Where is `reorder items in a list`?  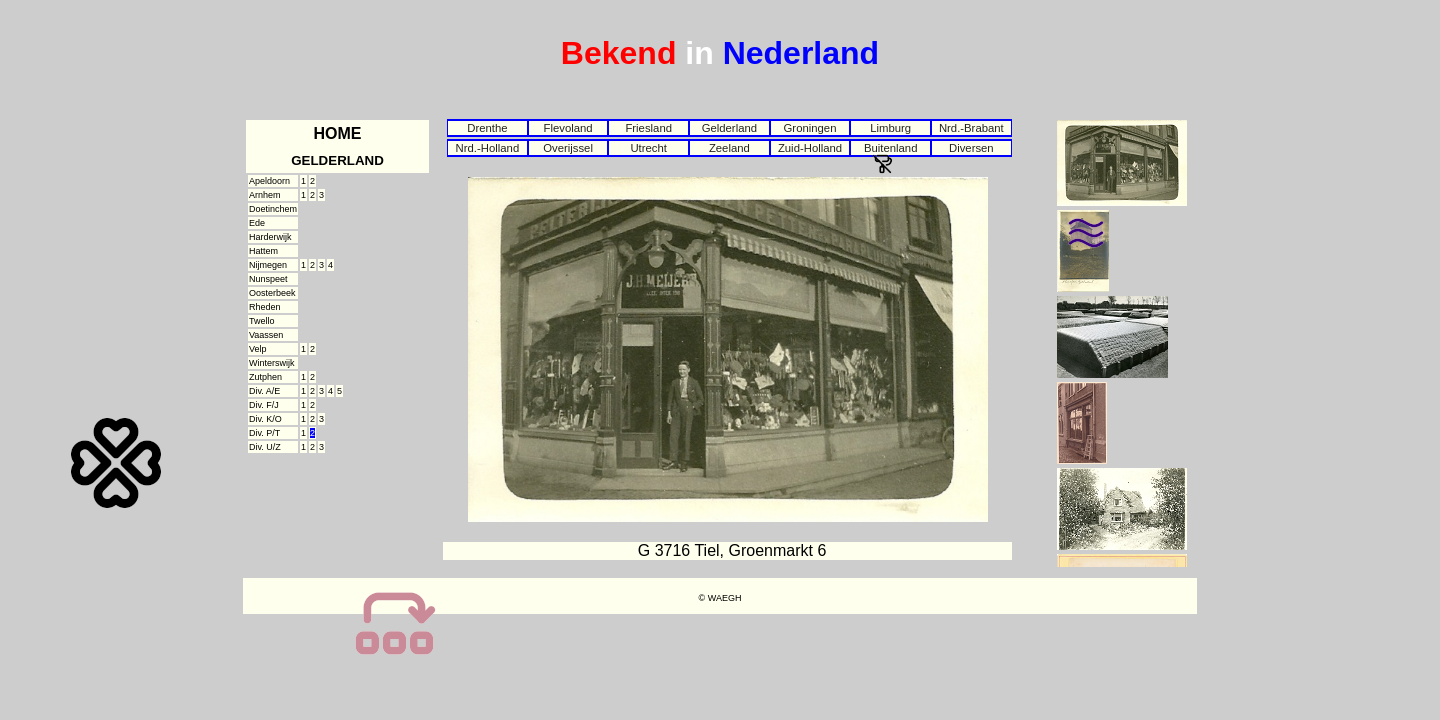 reorder items in a list is located at coordinates (394, 623).